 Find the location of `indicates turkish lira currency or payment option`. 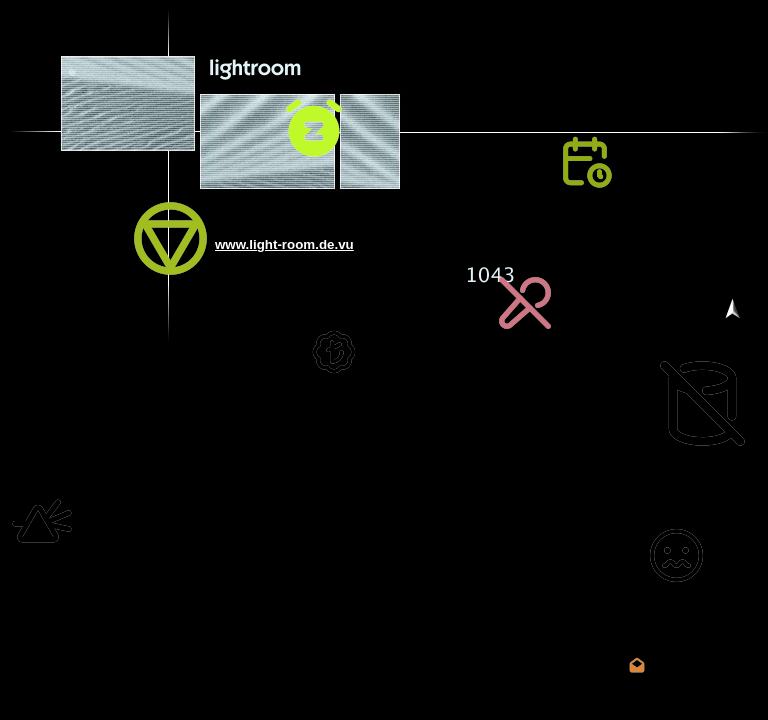

indicates turkish lira currency or payment option is located at coordinates (334, 352).